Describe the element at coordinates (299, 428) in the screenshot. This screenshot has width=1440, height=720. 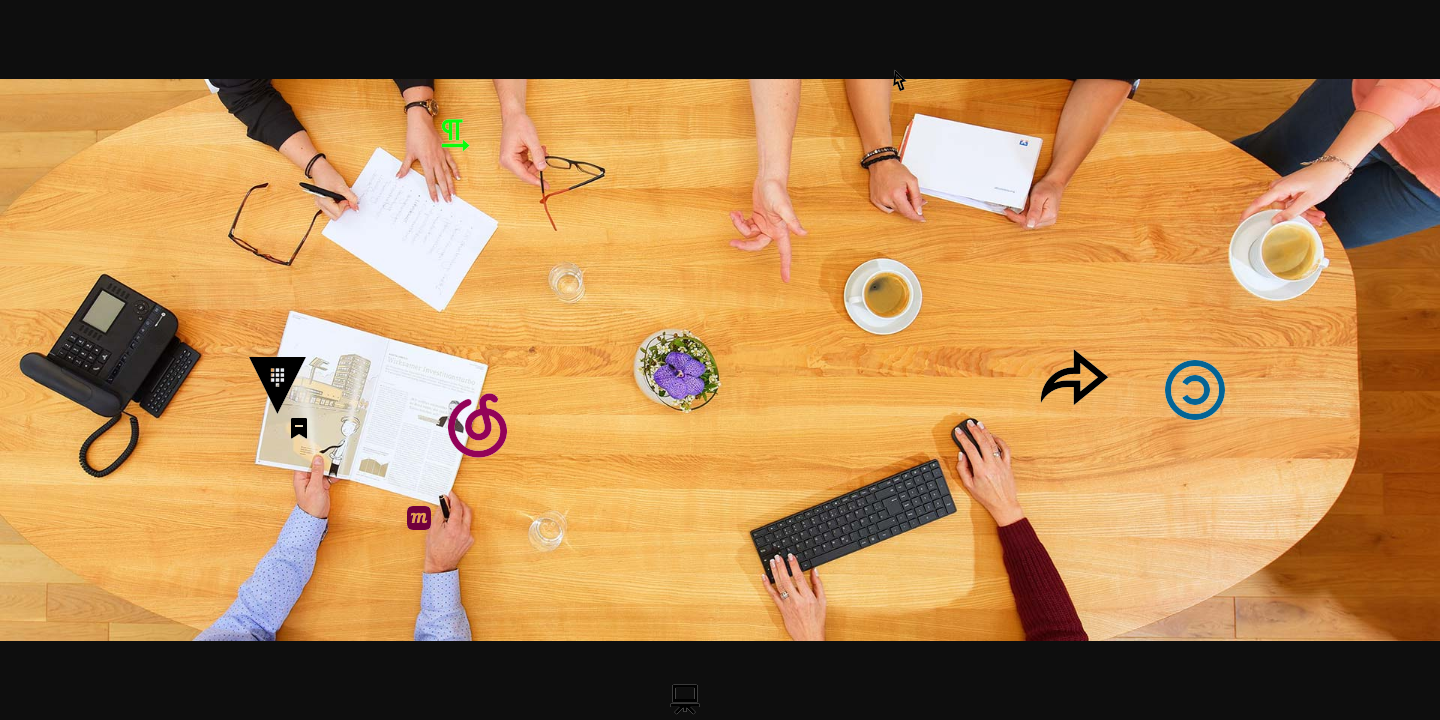
I see `remove from saved bookmarks` at that location.